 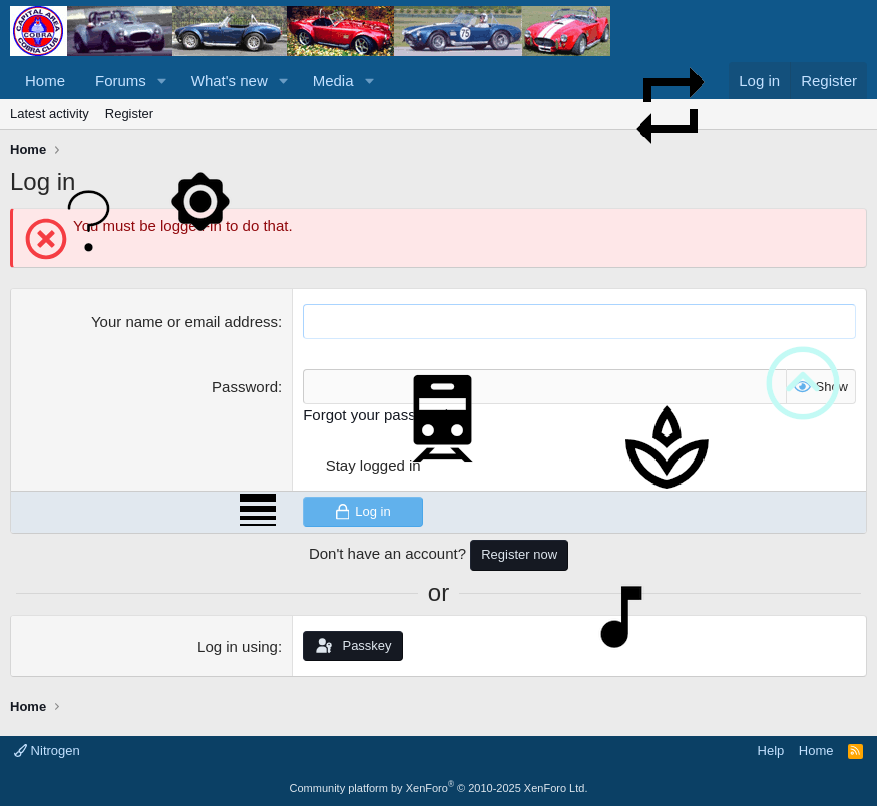 What do you see at coordinates (621, 617) in the screenshot?
I see `play or access audio content` at bounding box center [621, 617].